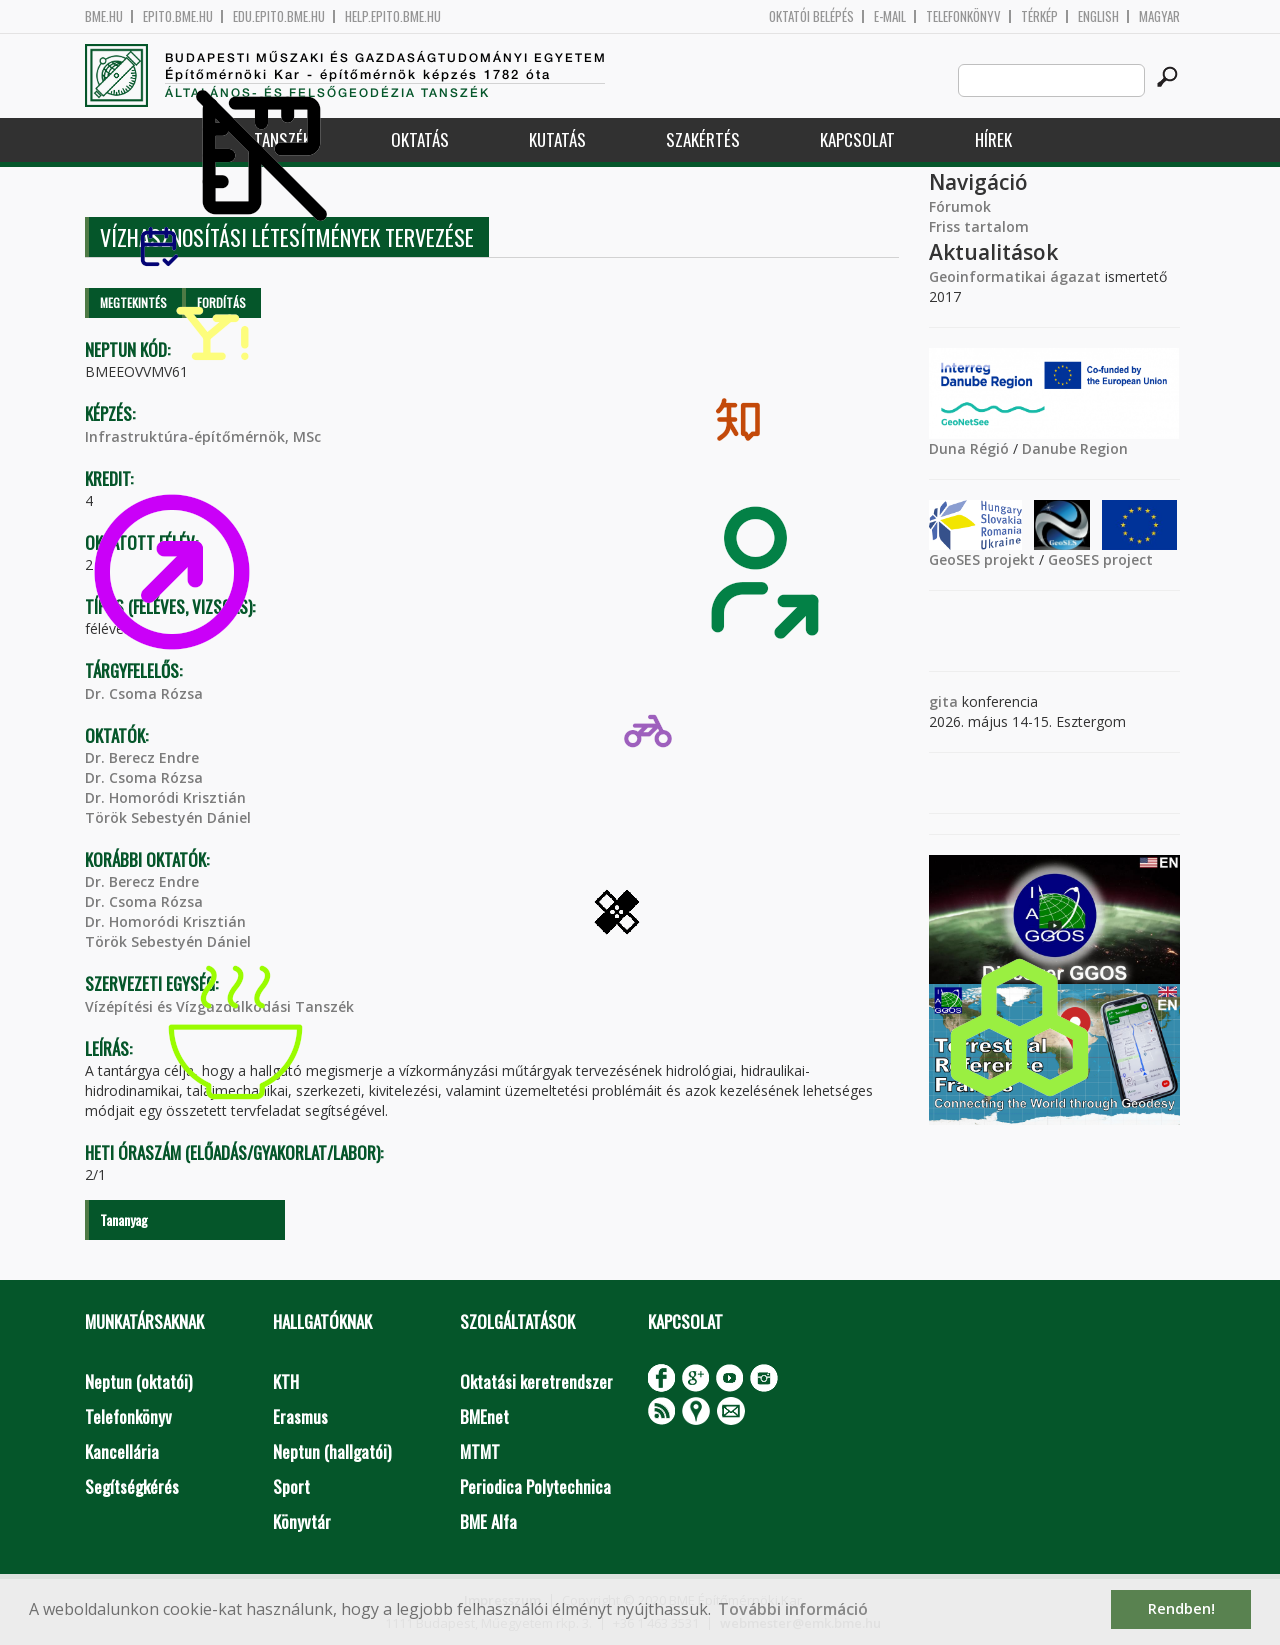 Image resolution: width=1280 pixels, height=1645 pixels. What do you see at coordinates (738, 419) in the screenshot?
I see `open zhihu app` at bounding box center [738, 419].